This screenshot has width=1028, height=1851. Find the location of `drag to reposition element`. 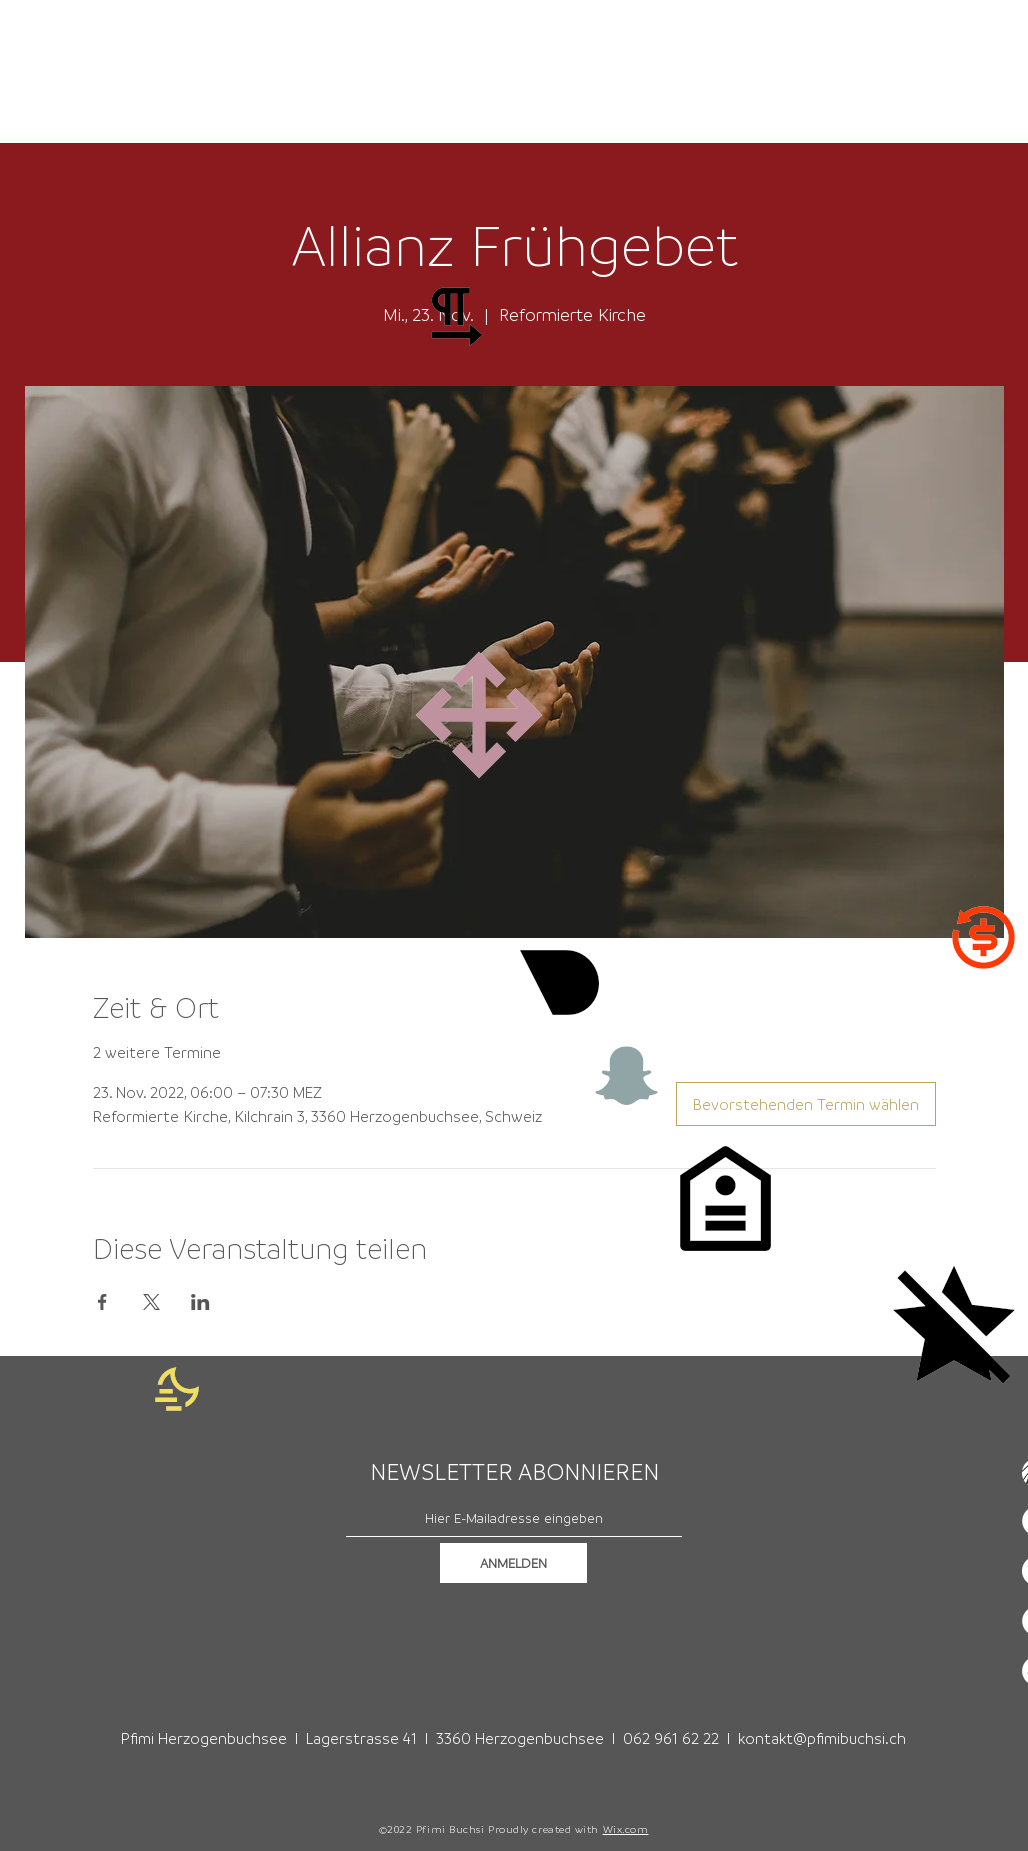

drag to reposition element is located at coordinates (479, 715).